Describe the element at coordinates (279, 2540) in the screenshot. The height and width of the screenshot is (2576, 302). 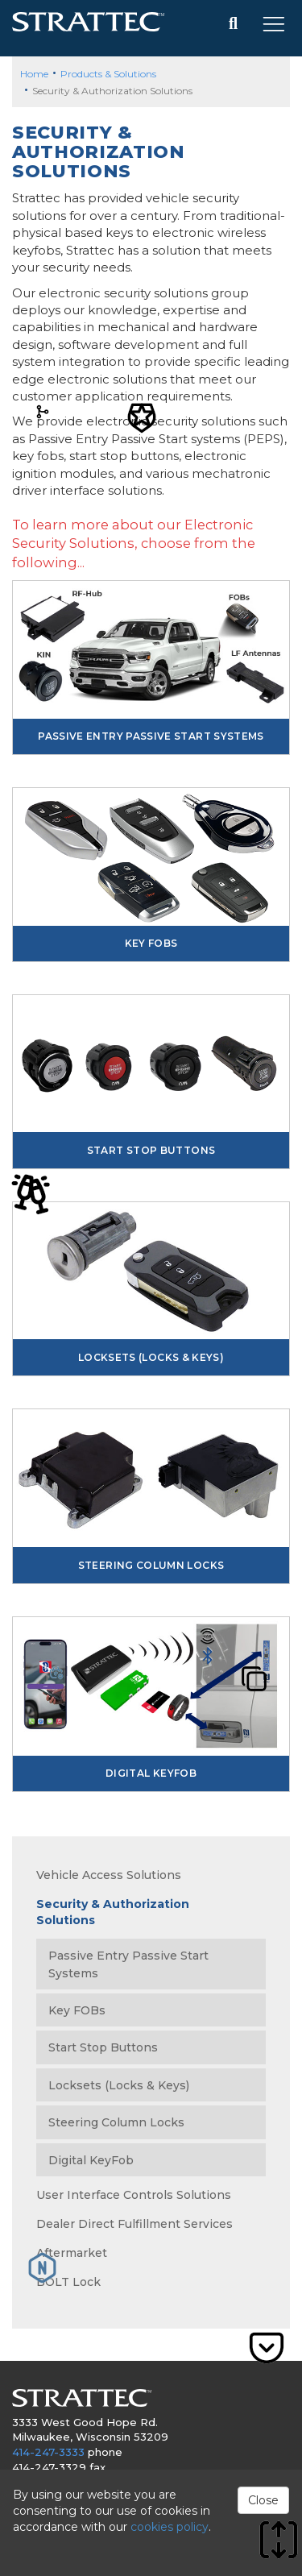
I see `switch to tall or portrait viewport mode` at that location.